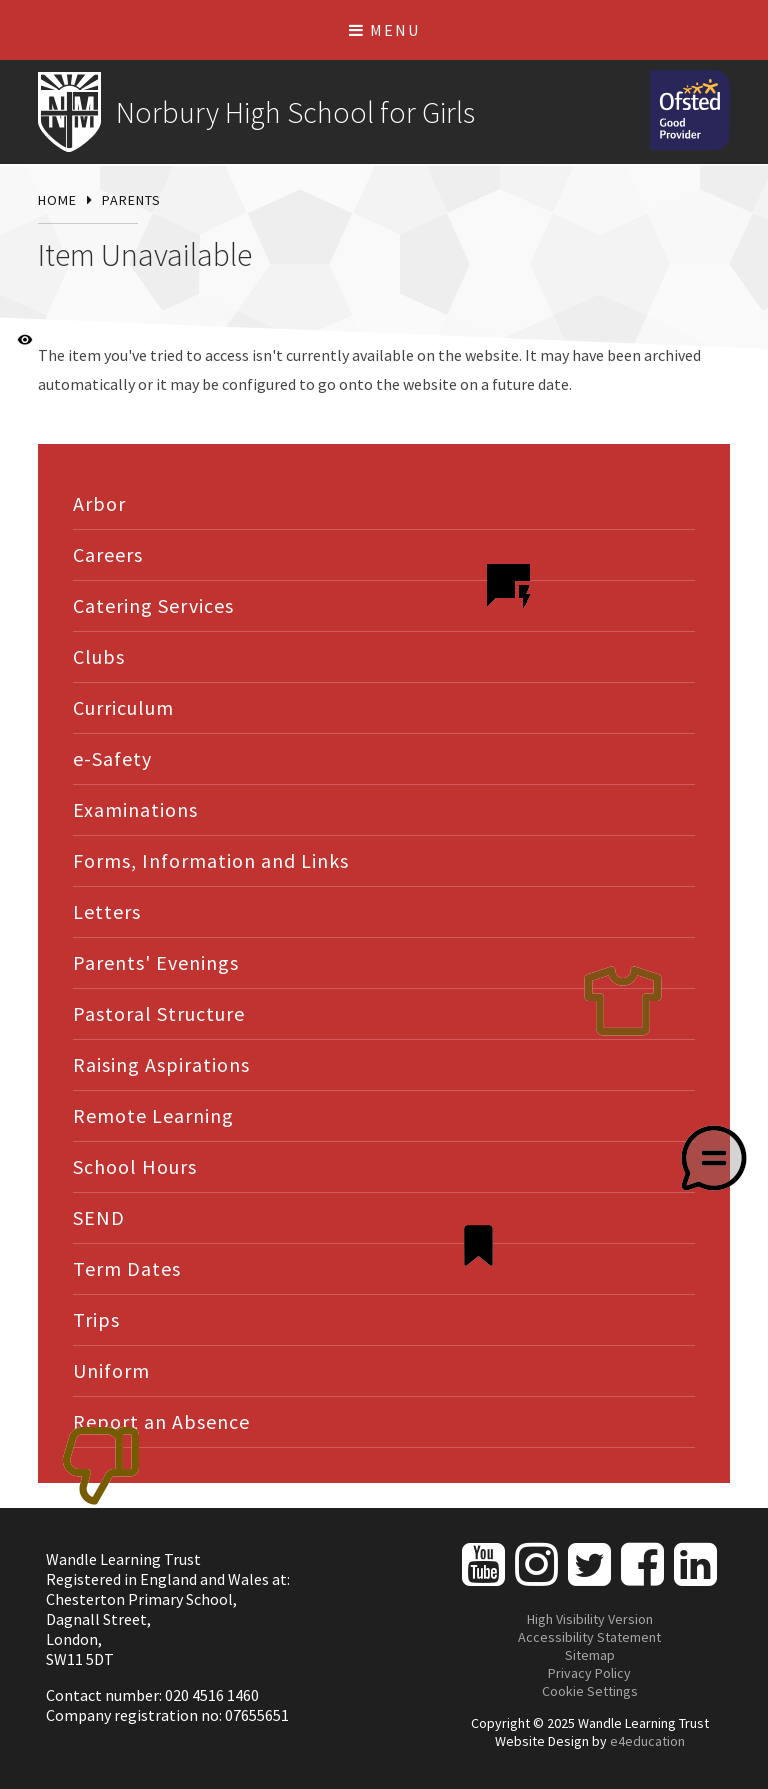 The image size is (768, 1789). I want to click on dislike or downvote content, so click(99, 1466).